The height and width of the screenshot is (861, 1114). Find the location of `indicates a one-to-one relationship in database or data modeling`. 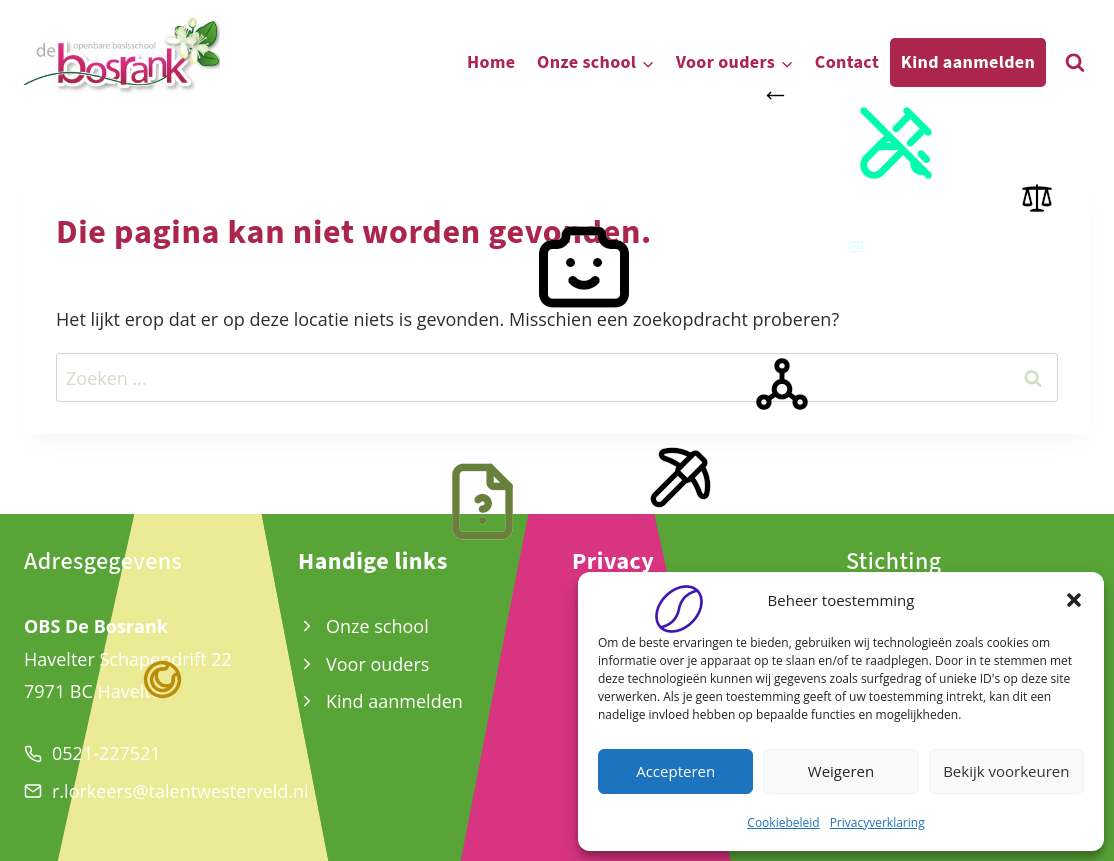

indicates a one-to-one relationship in database or data modeling is located at coordinates (856, 247).